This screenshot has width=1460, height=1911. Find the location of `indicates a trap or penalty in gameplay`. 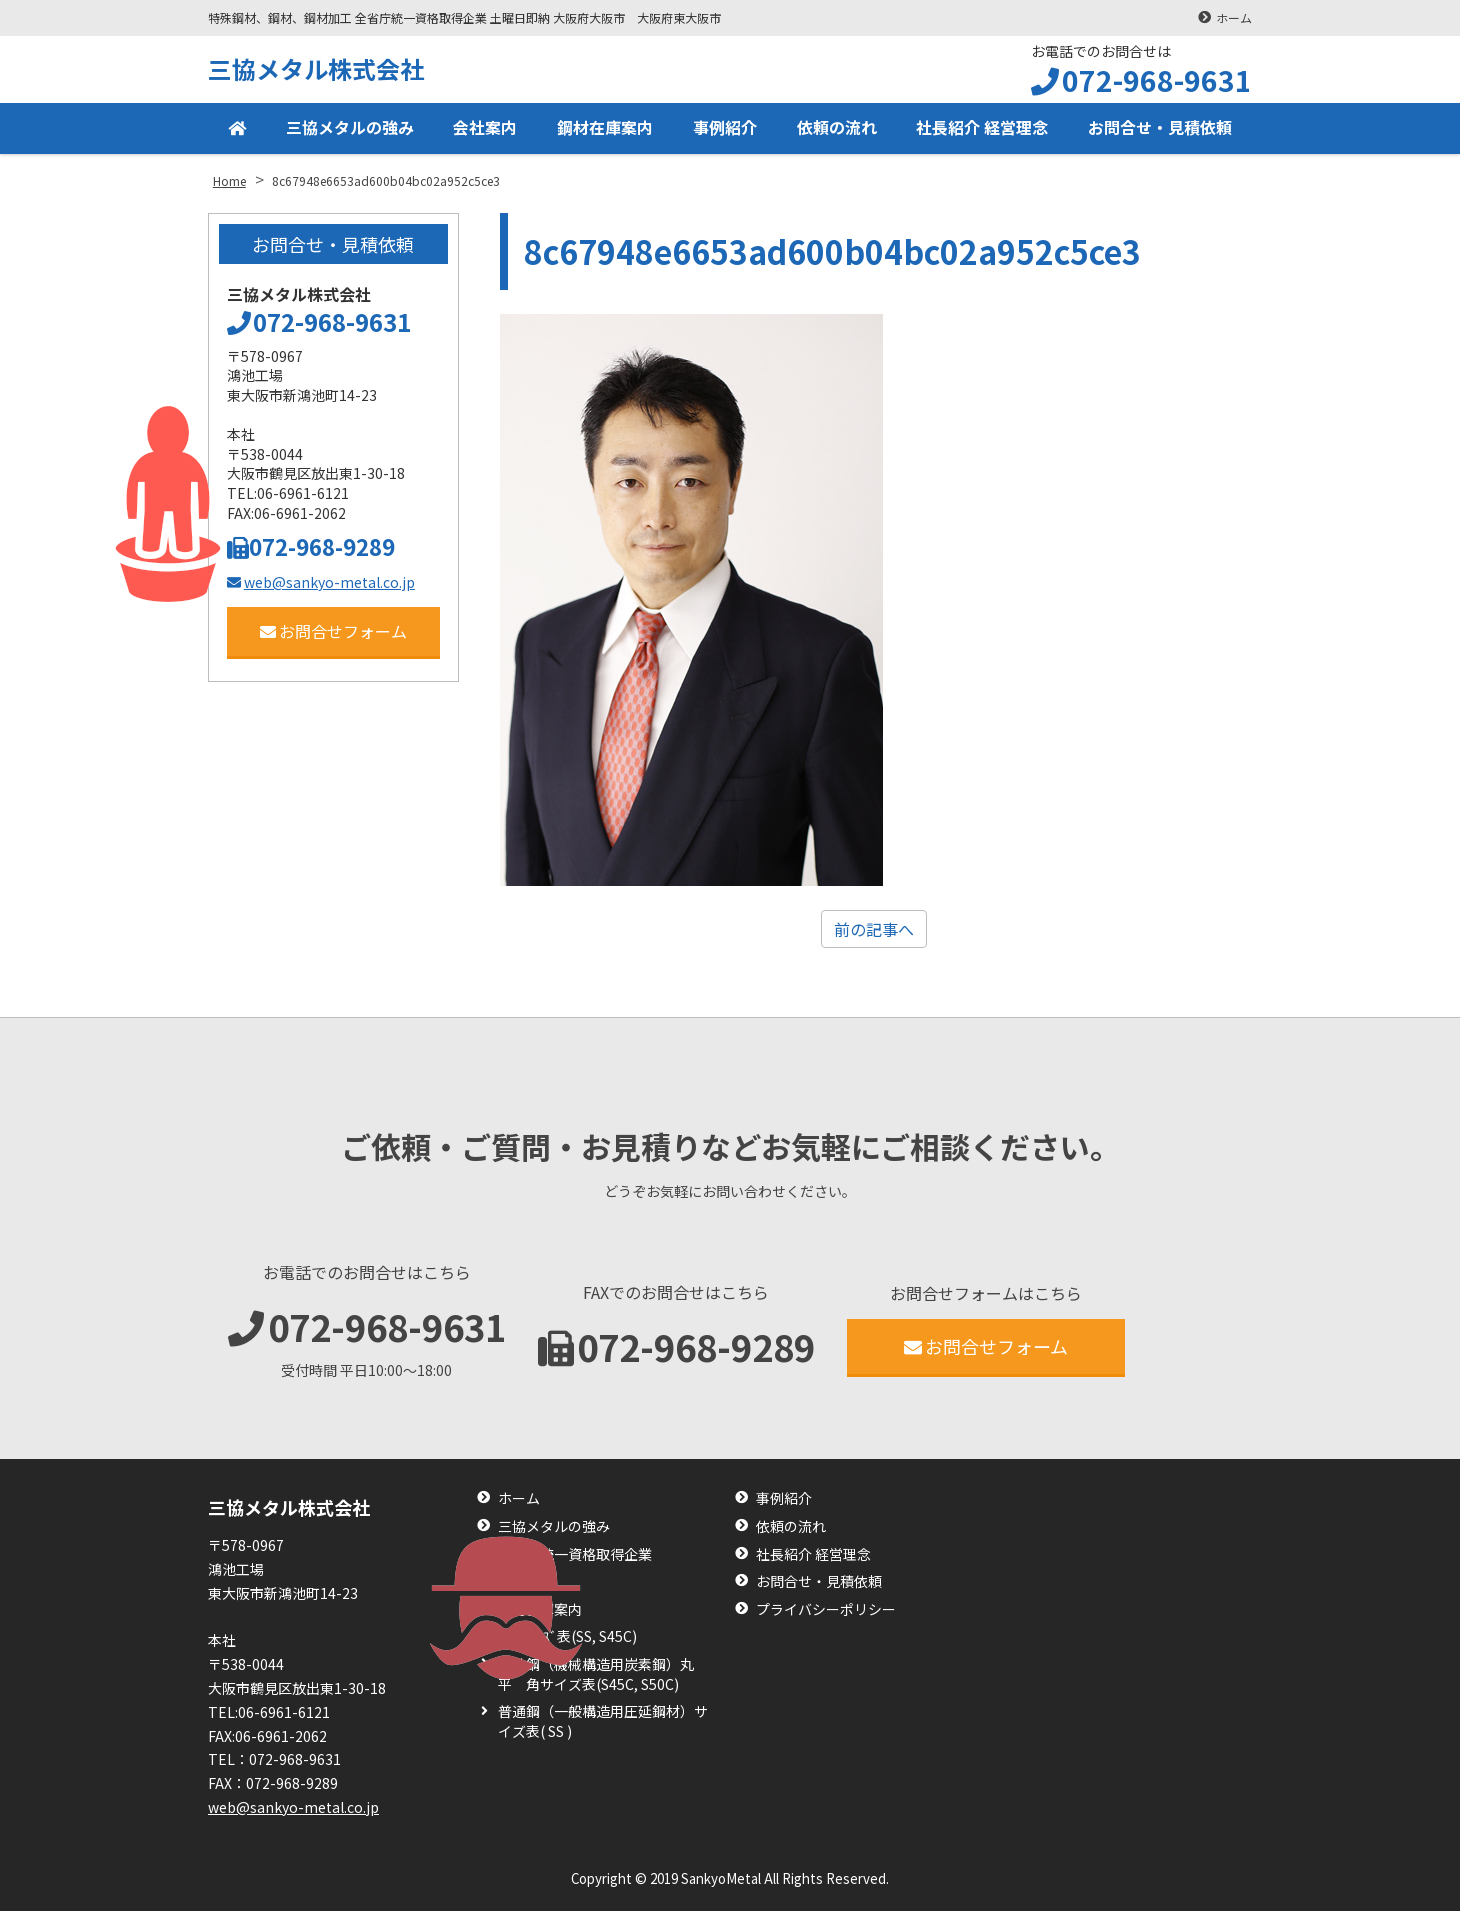

indicates a trap or penalty in gameplay is located at coordinates (168, 504).